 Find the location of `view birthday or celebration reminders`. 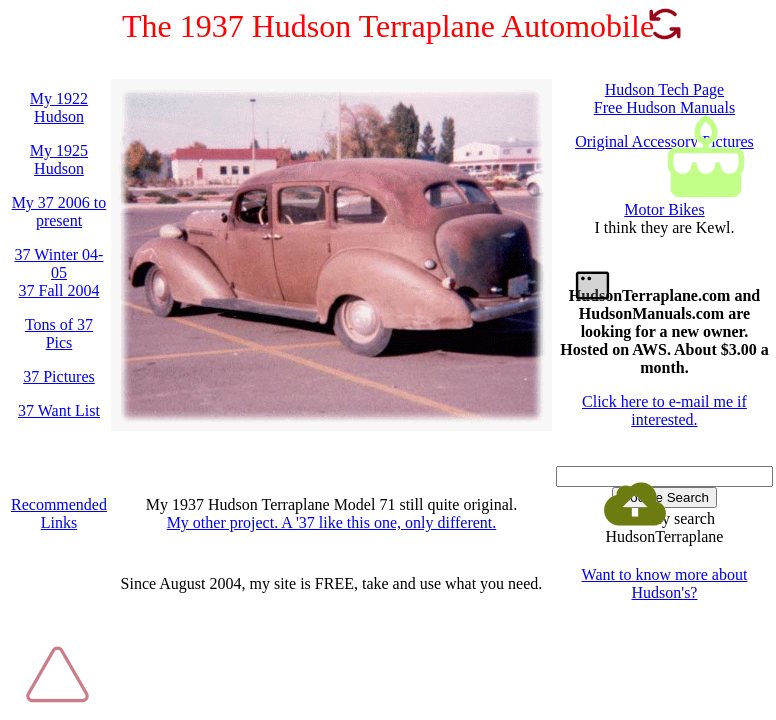

view birthday or celebration reminders is located at coordinates (706, 162).